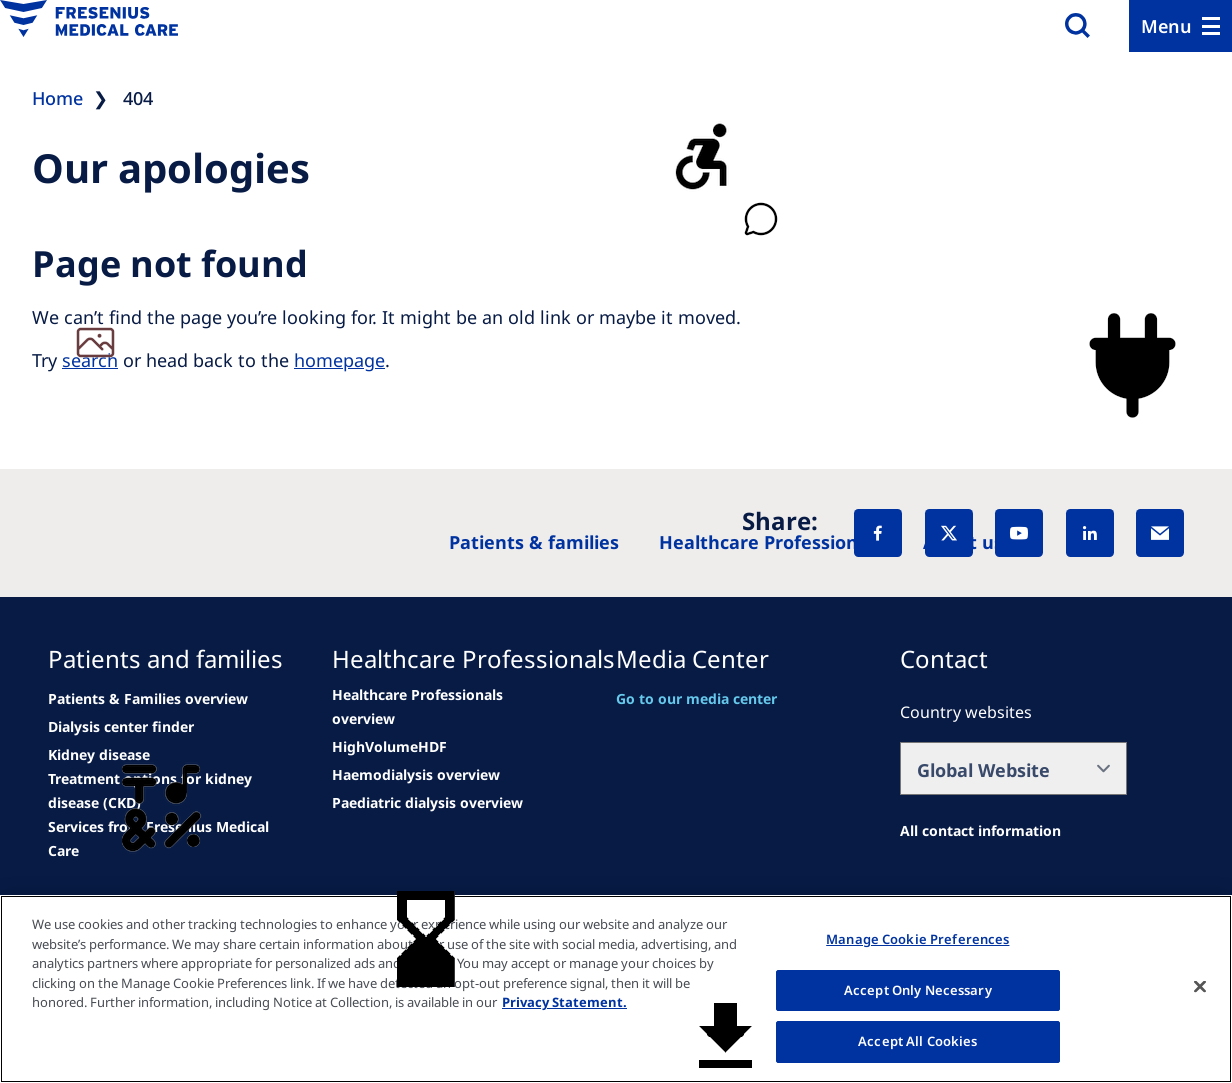 Image resolution: width=1232 pixels, height=1083 pixels. I want to click on indicates time remaining or process nearing completion, so click(426, 939).